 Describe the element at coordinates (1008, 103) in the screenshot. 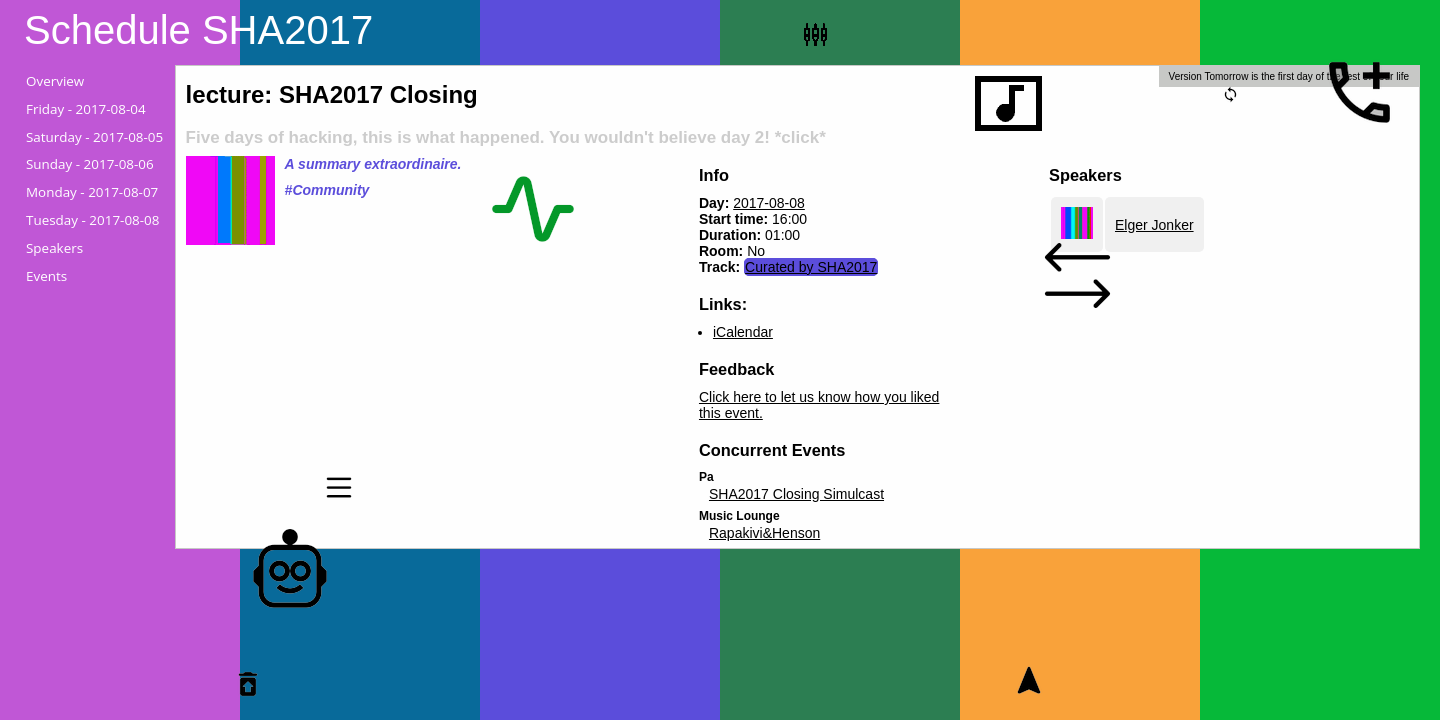

I see `play or browse music videos` at that location.